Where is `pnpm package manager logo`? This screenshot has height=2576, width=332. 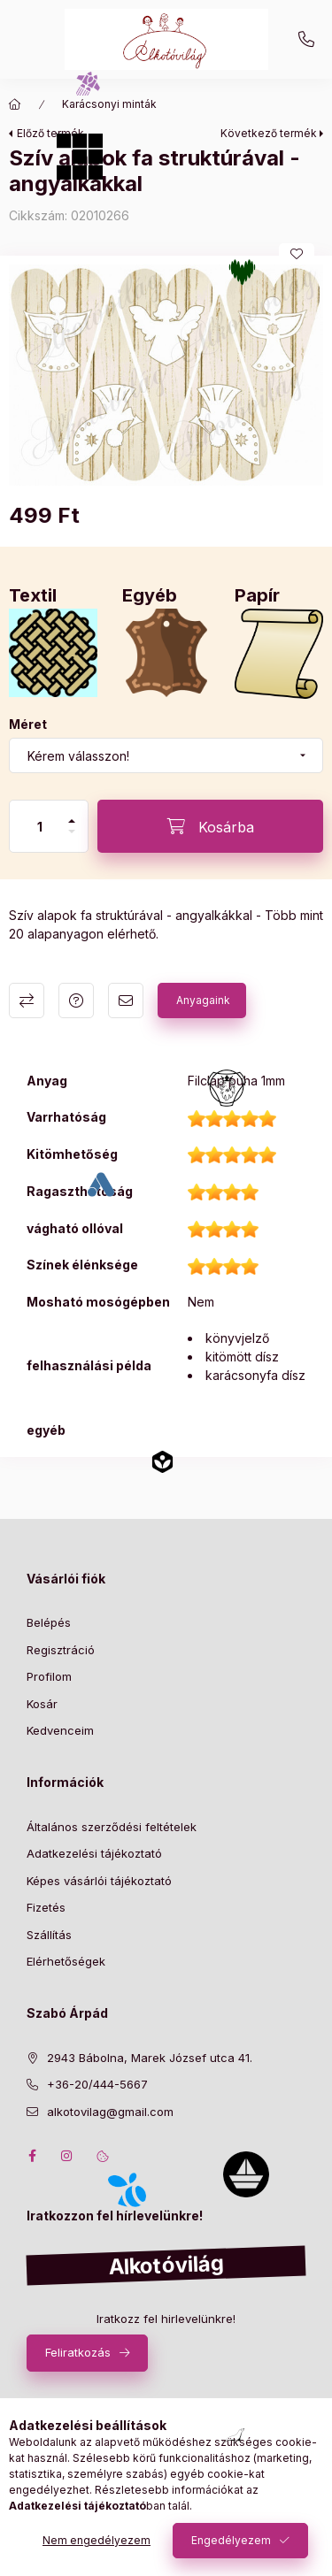 pnpm package manager logo is located at coordinates (80, 157).